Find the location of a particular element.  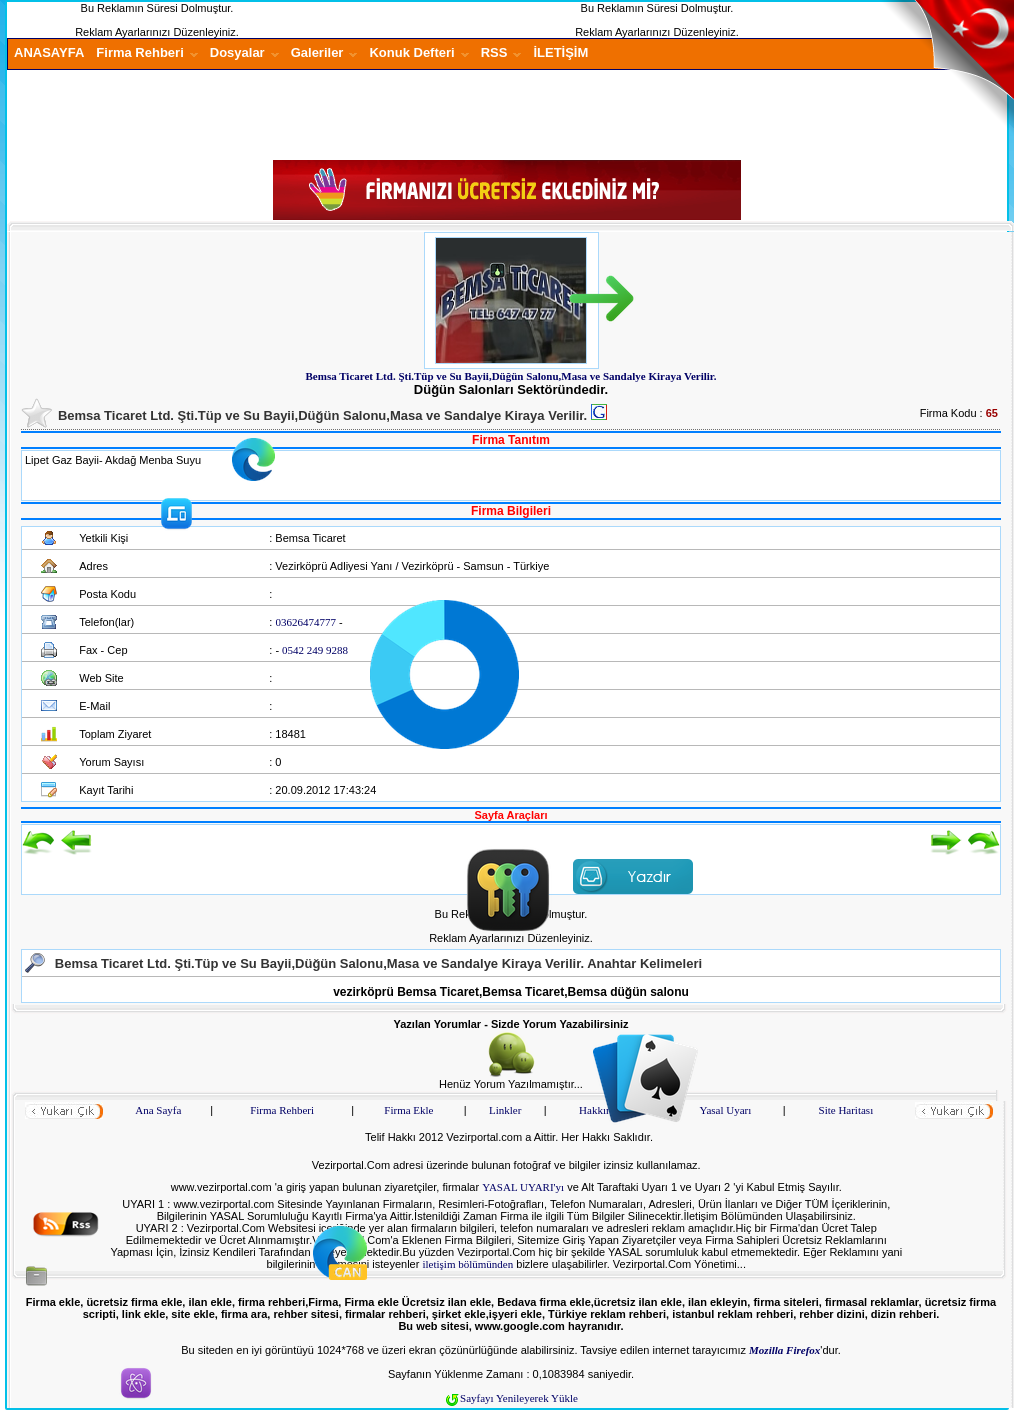

open productivity app is located at coordinates (444, 674).